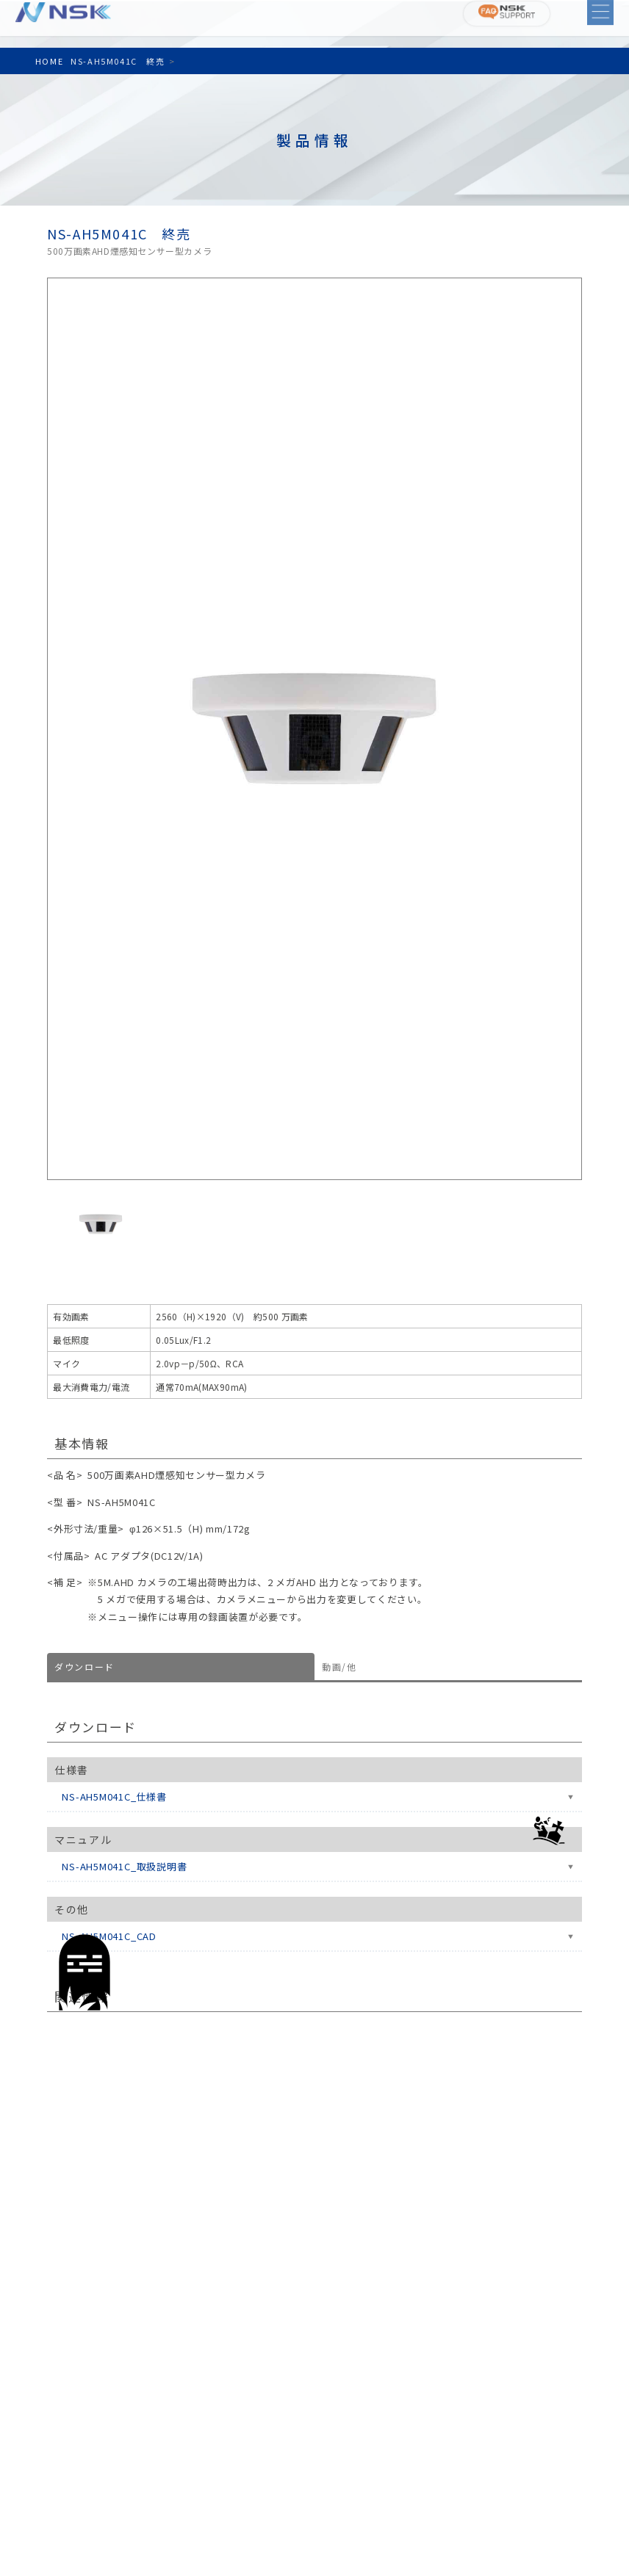  Describe the element at coordinates (549, 1829) in the screenshot. I see `select fomorian enemy type or creature class` at that location.